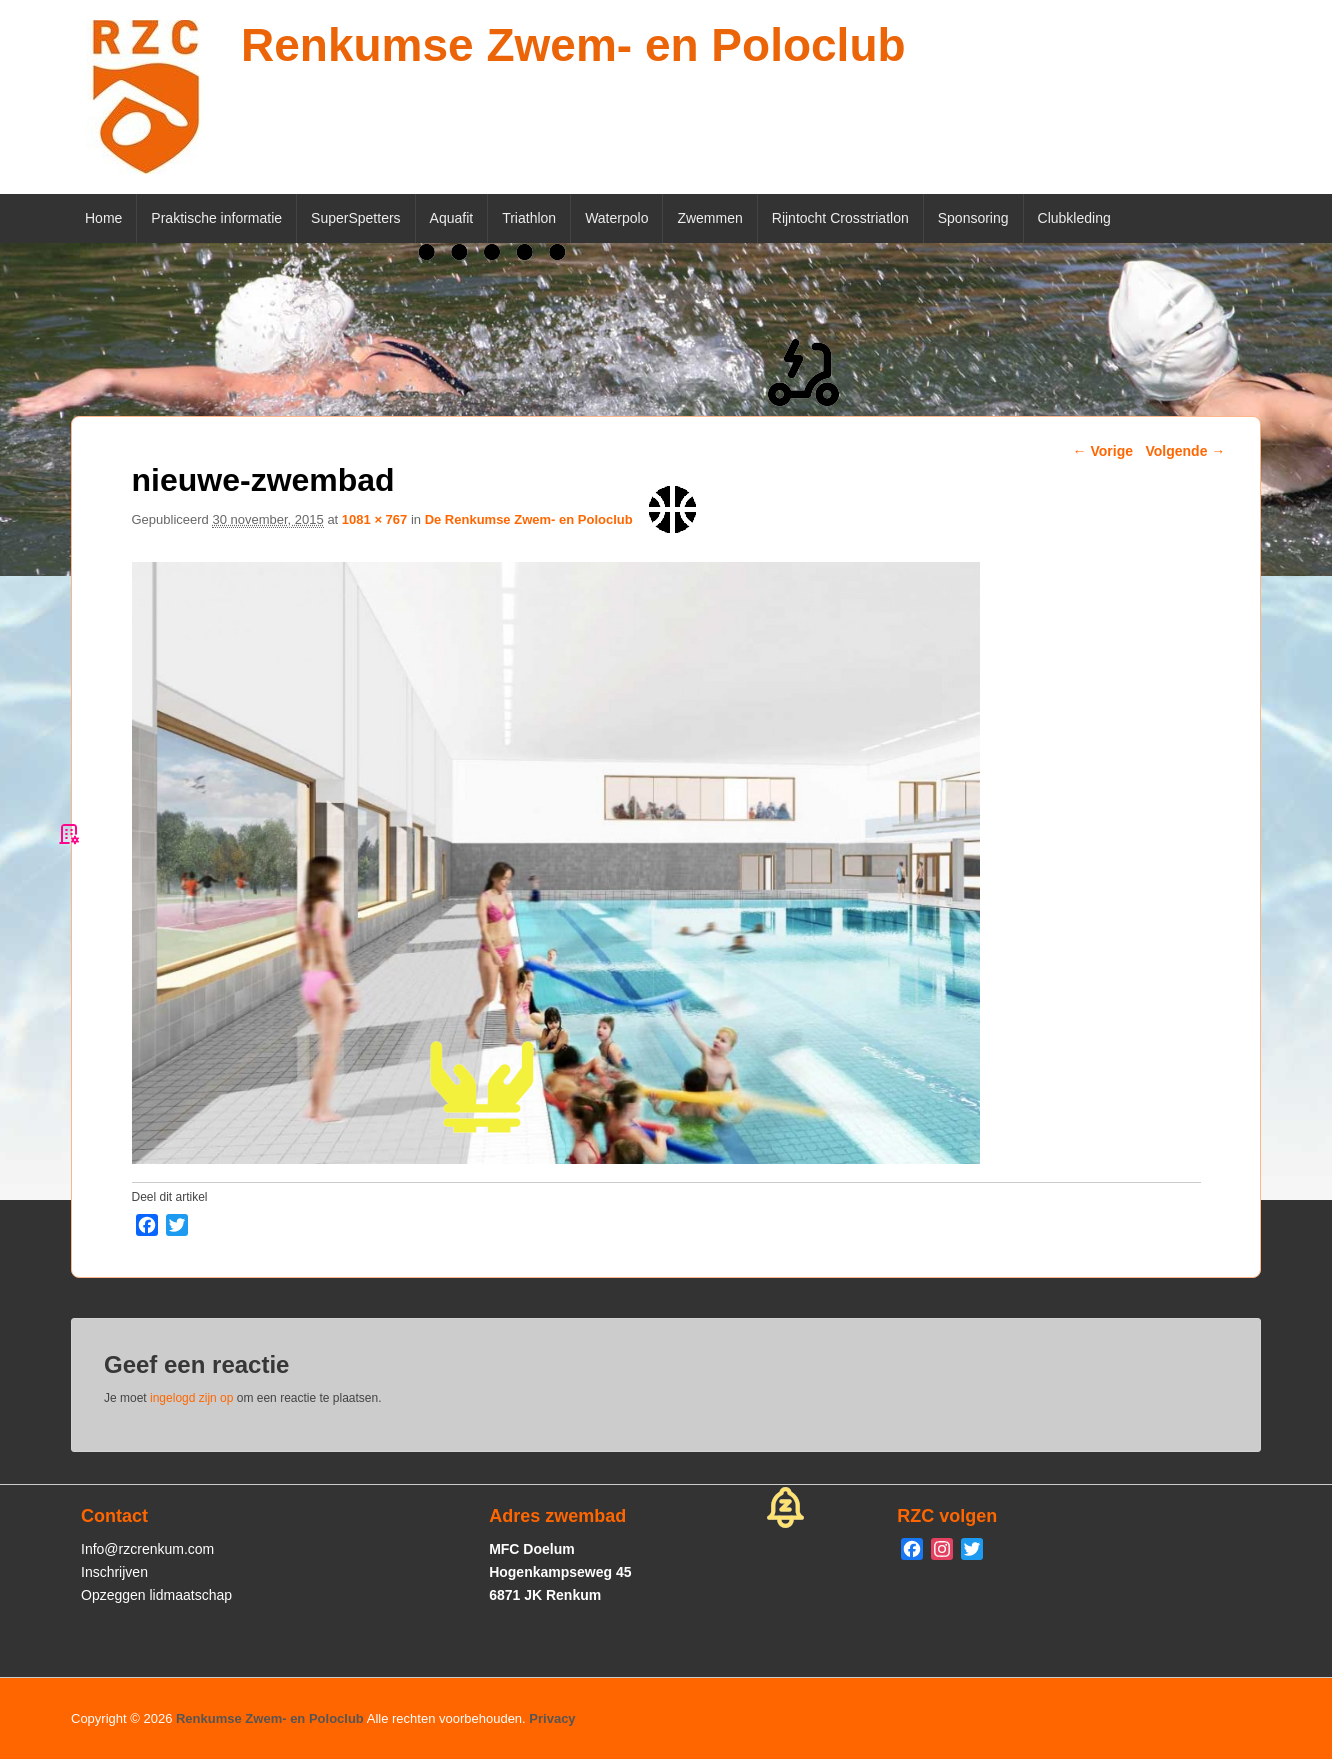 This screenshot has height=1759, width=1332. I want to click on snooze notifications, so click(785, 1507).